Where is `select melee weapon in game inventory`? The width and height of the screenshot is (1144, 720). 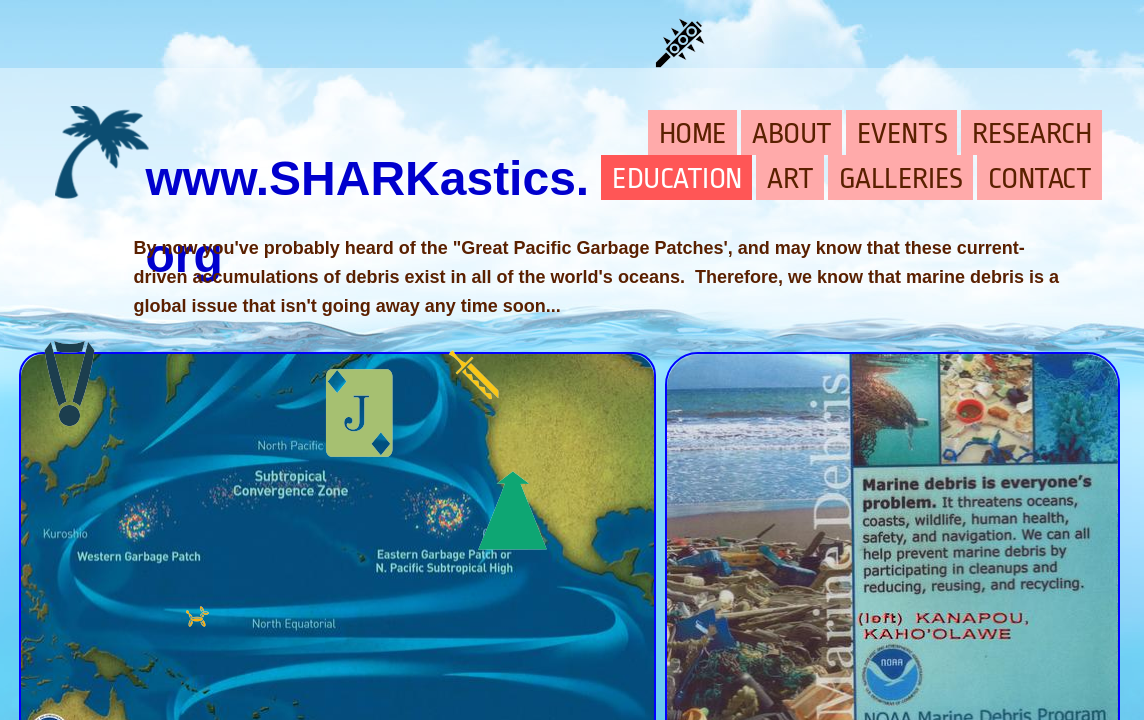 select melee weapon in game inventory is located at coordinates (680, 43).